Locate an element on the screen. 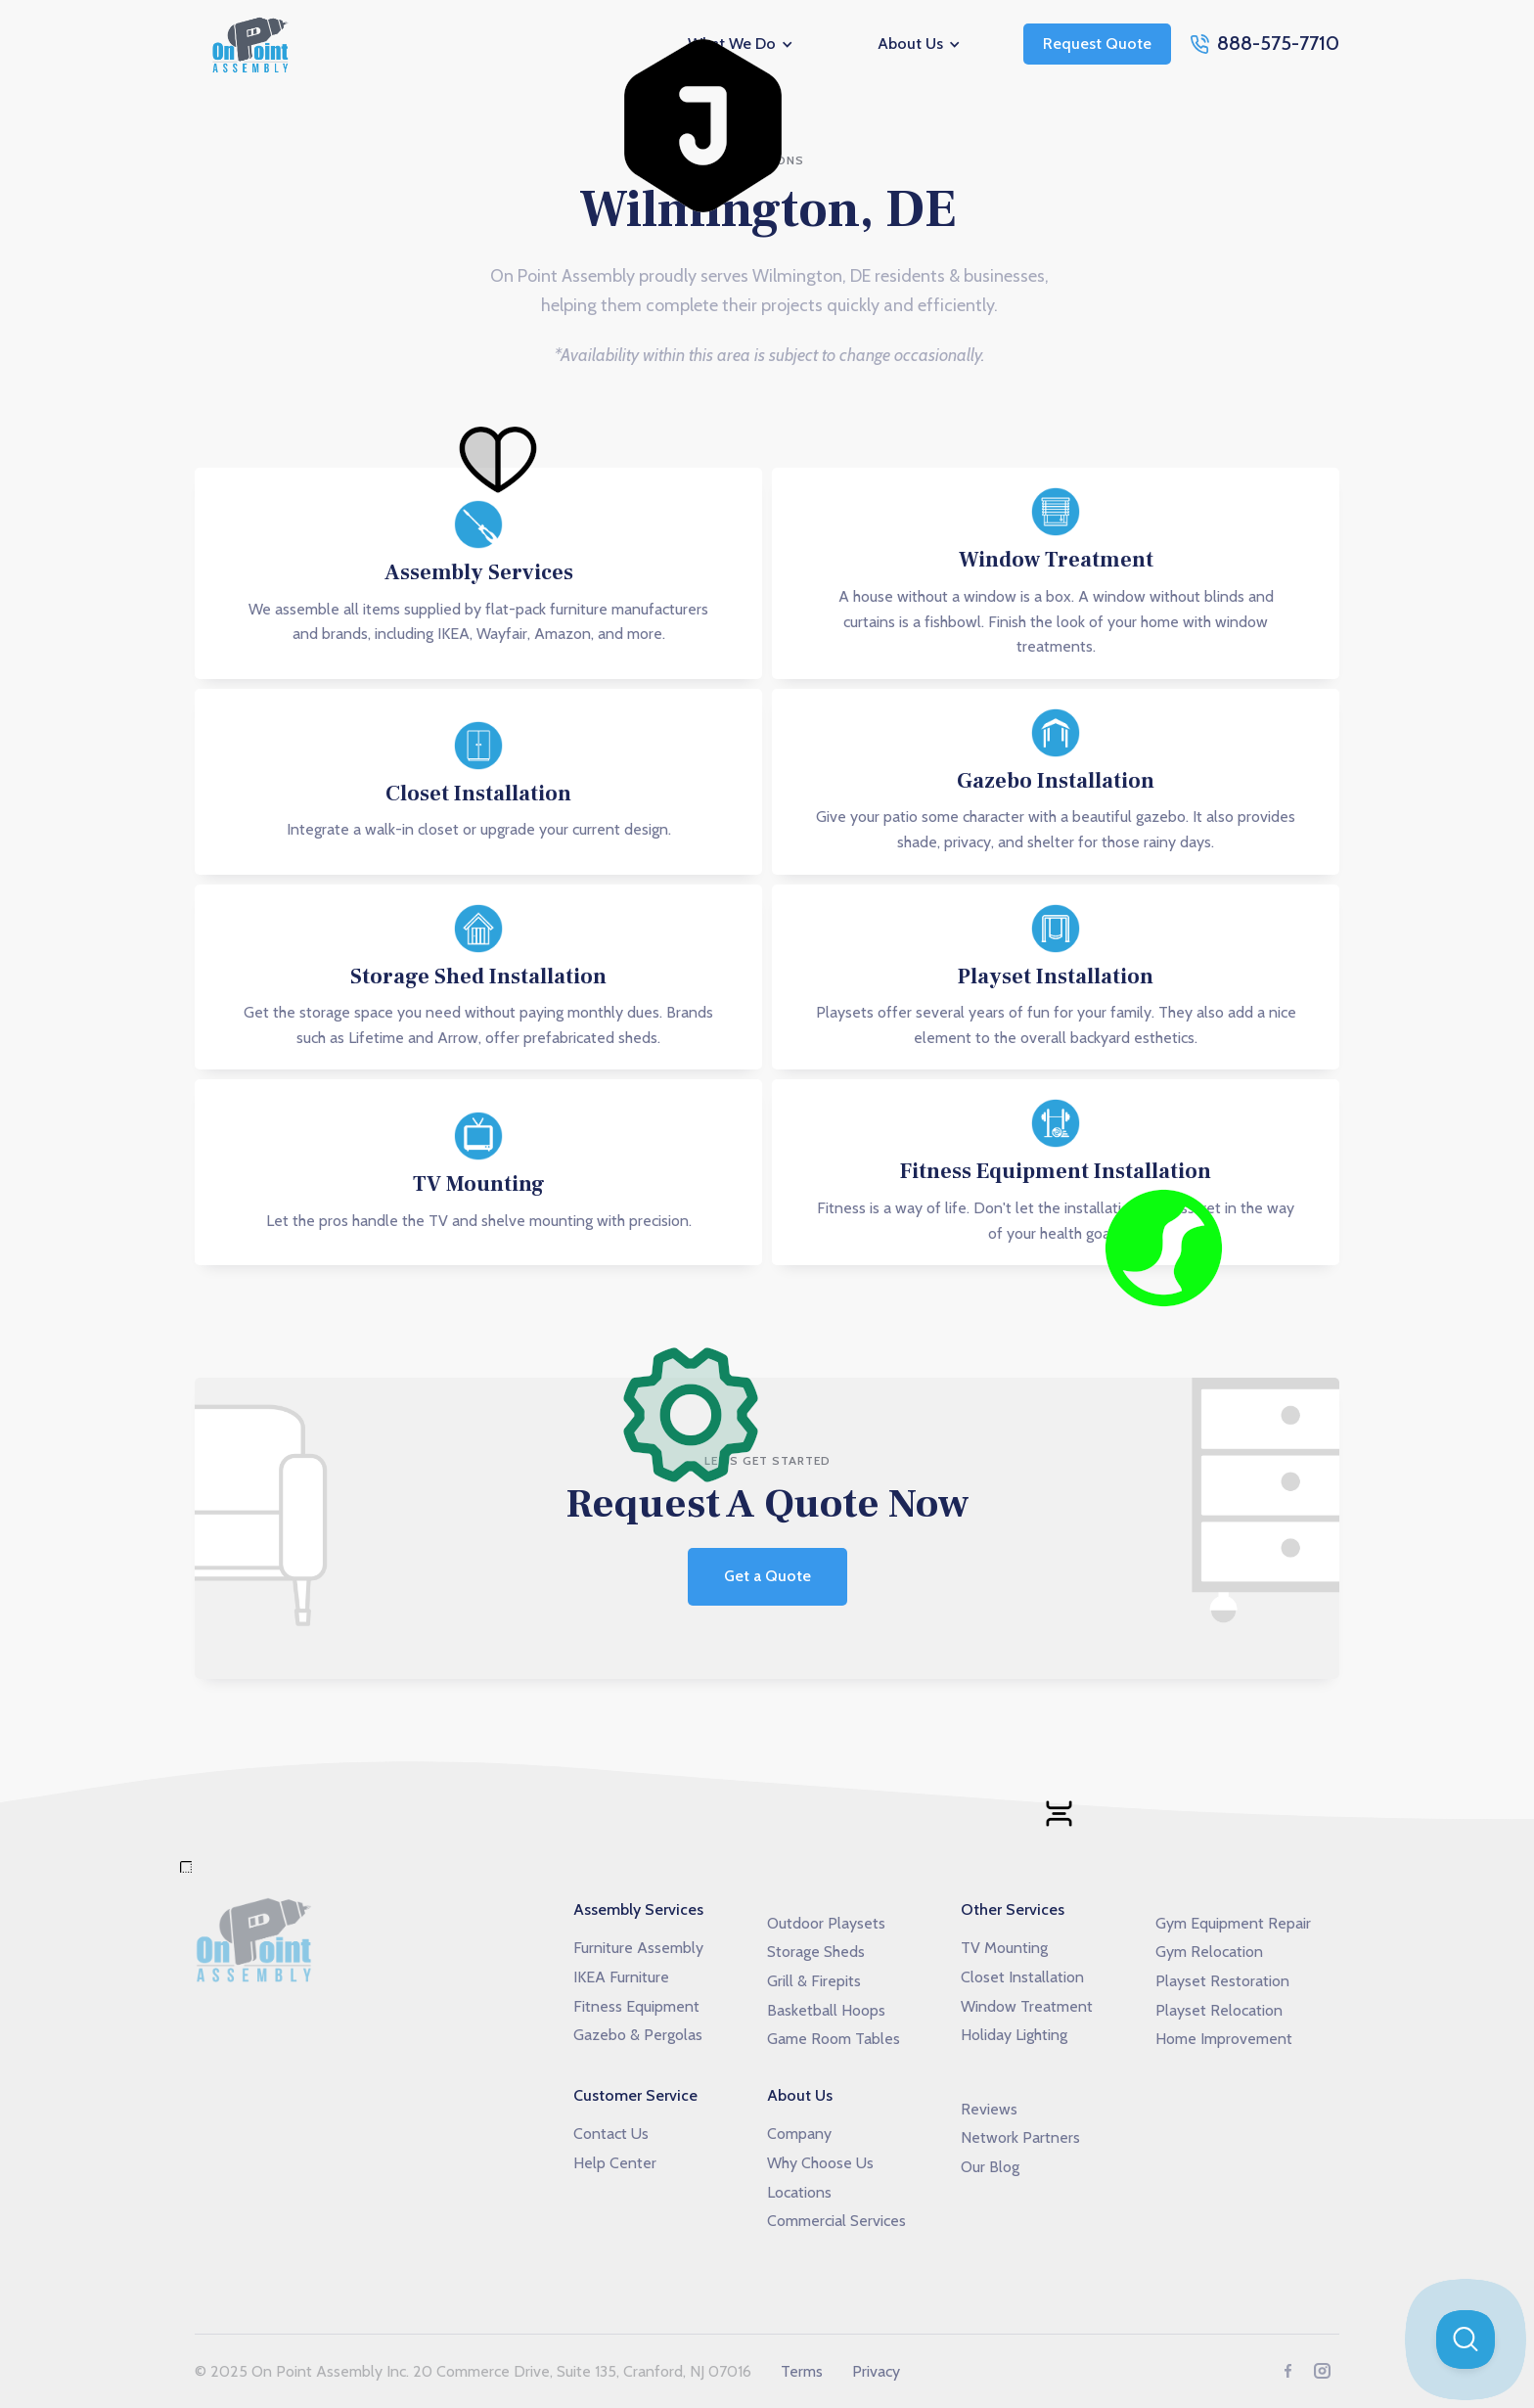  indicates partial like or favorite status is located at coordinates (498, 457).